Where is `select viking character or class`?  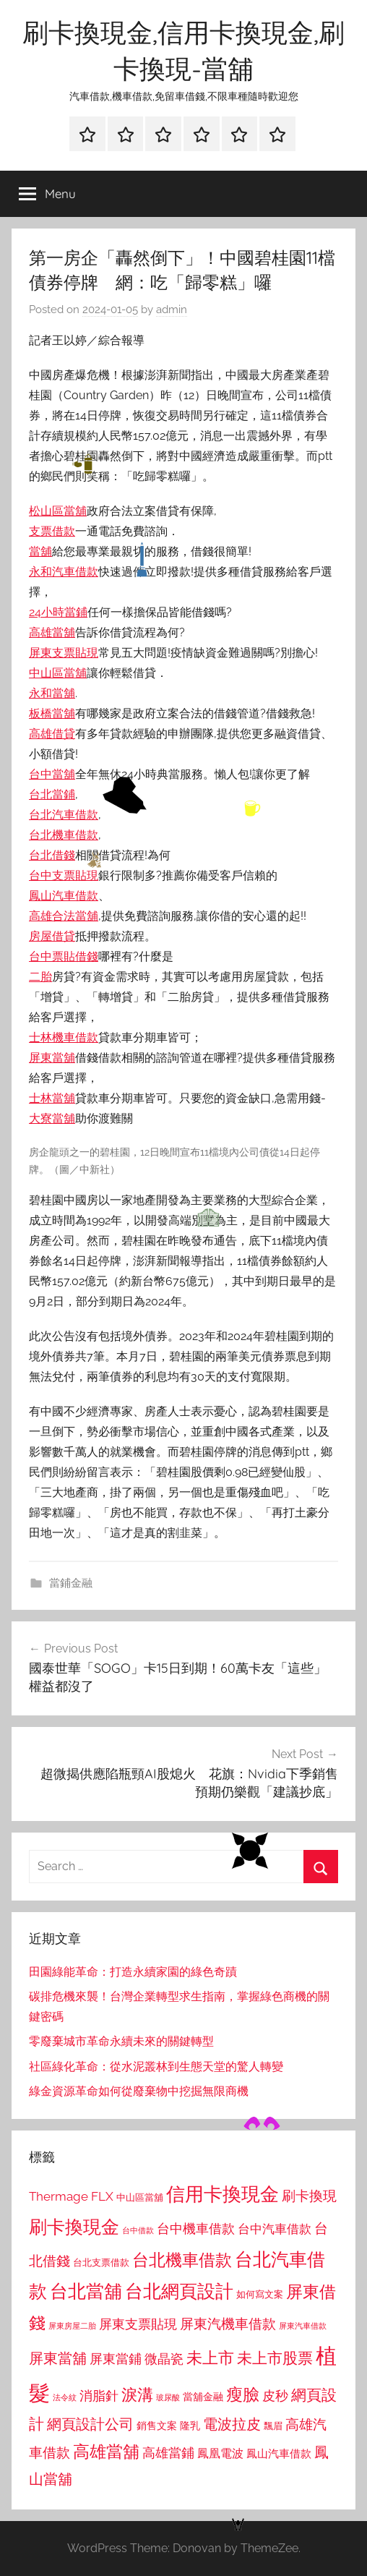
select viking character or class is located at coordinates (94, 859).